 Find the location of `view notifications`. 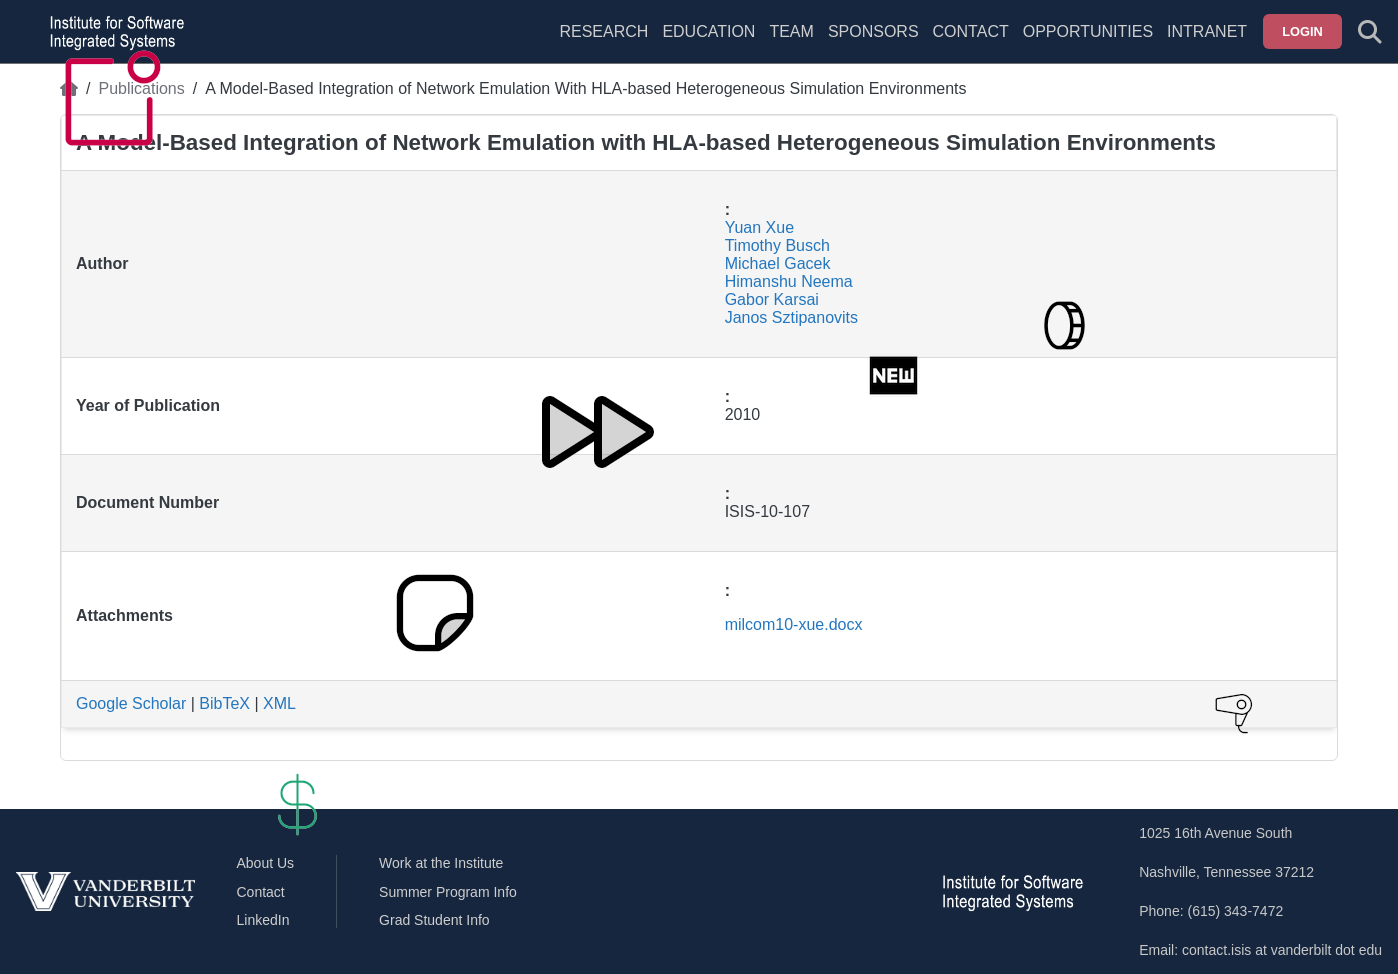

view notifications is located at coordinates (111, 100).